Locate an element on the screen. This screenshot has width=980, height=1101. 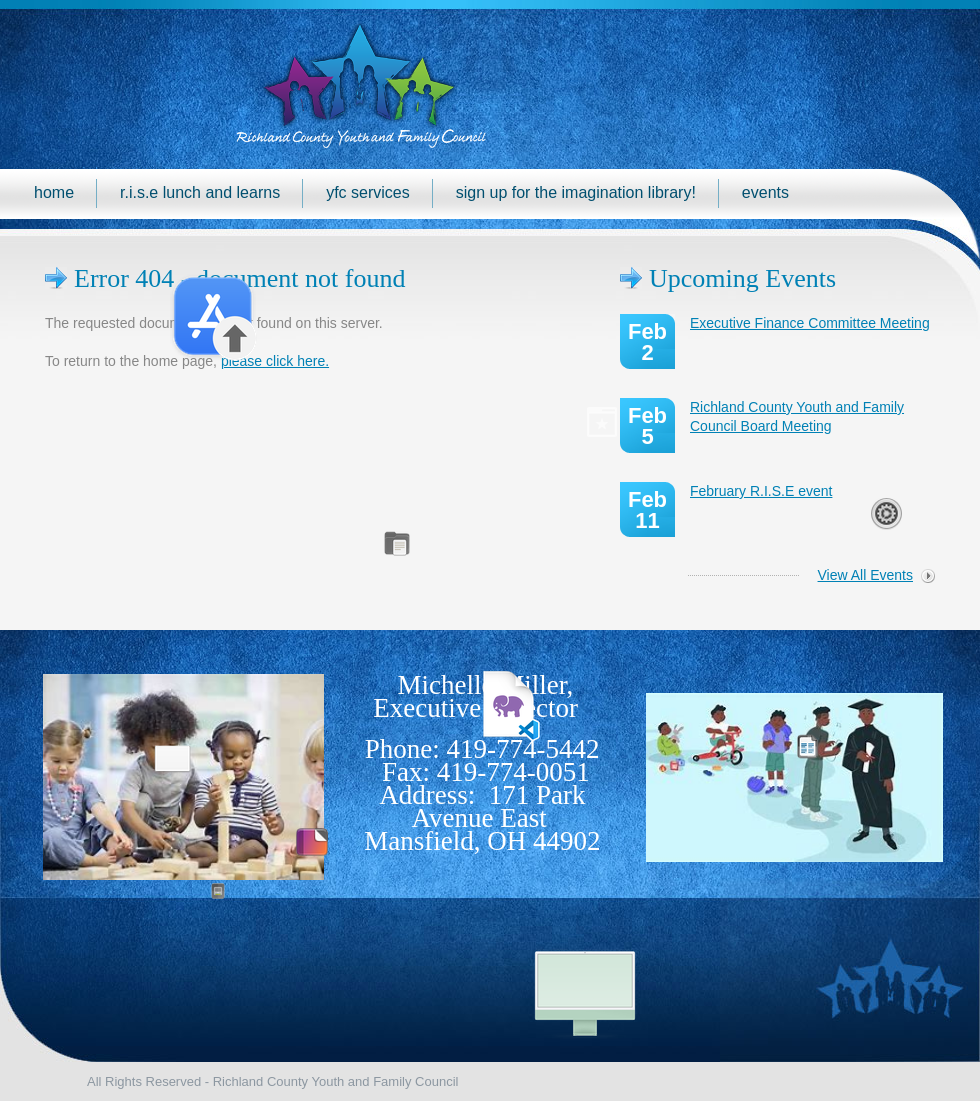
open a file or document is located at coordinates (397, 543).